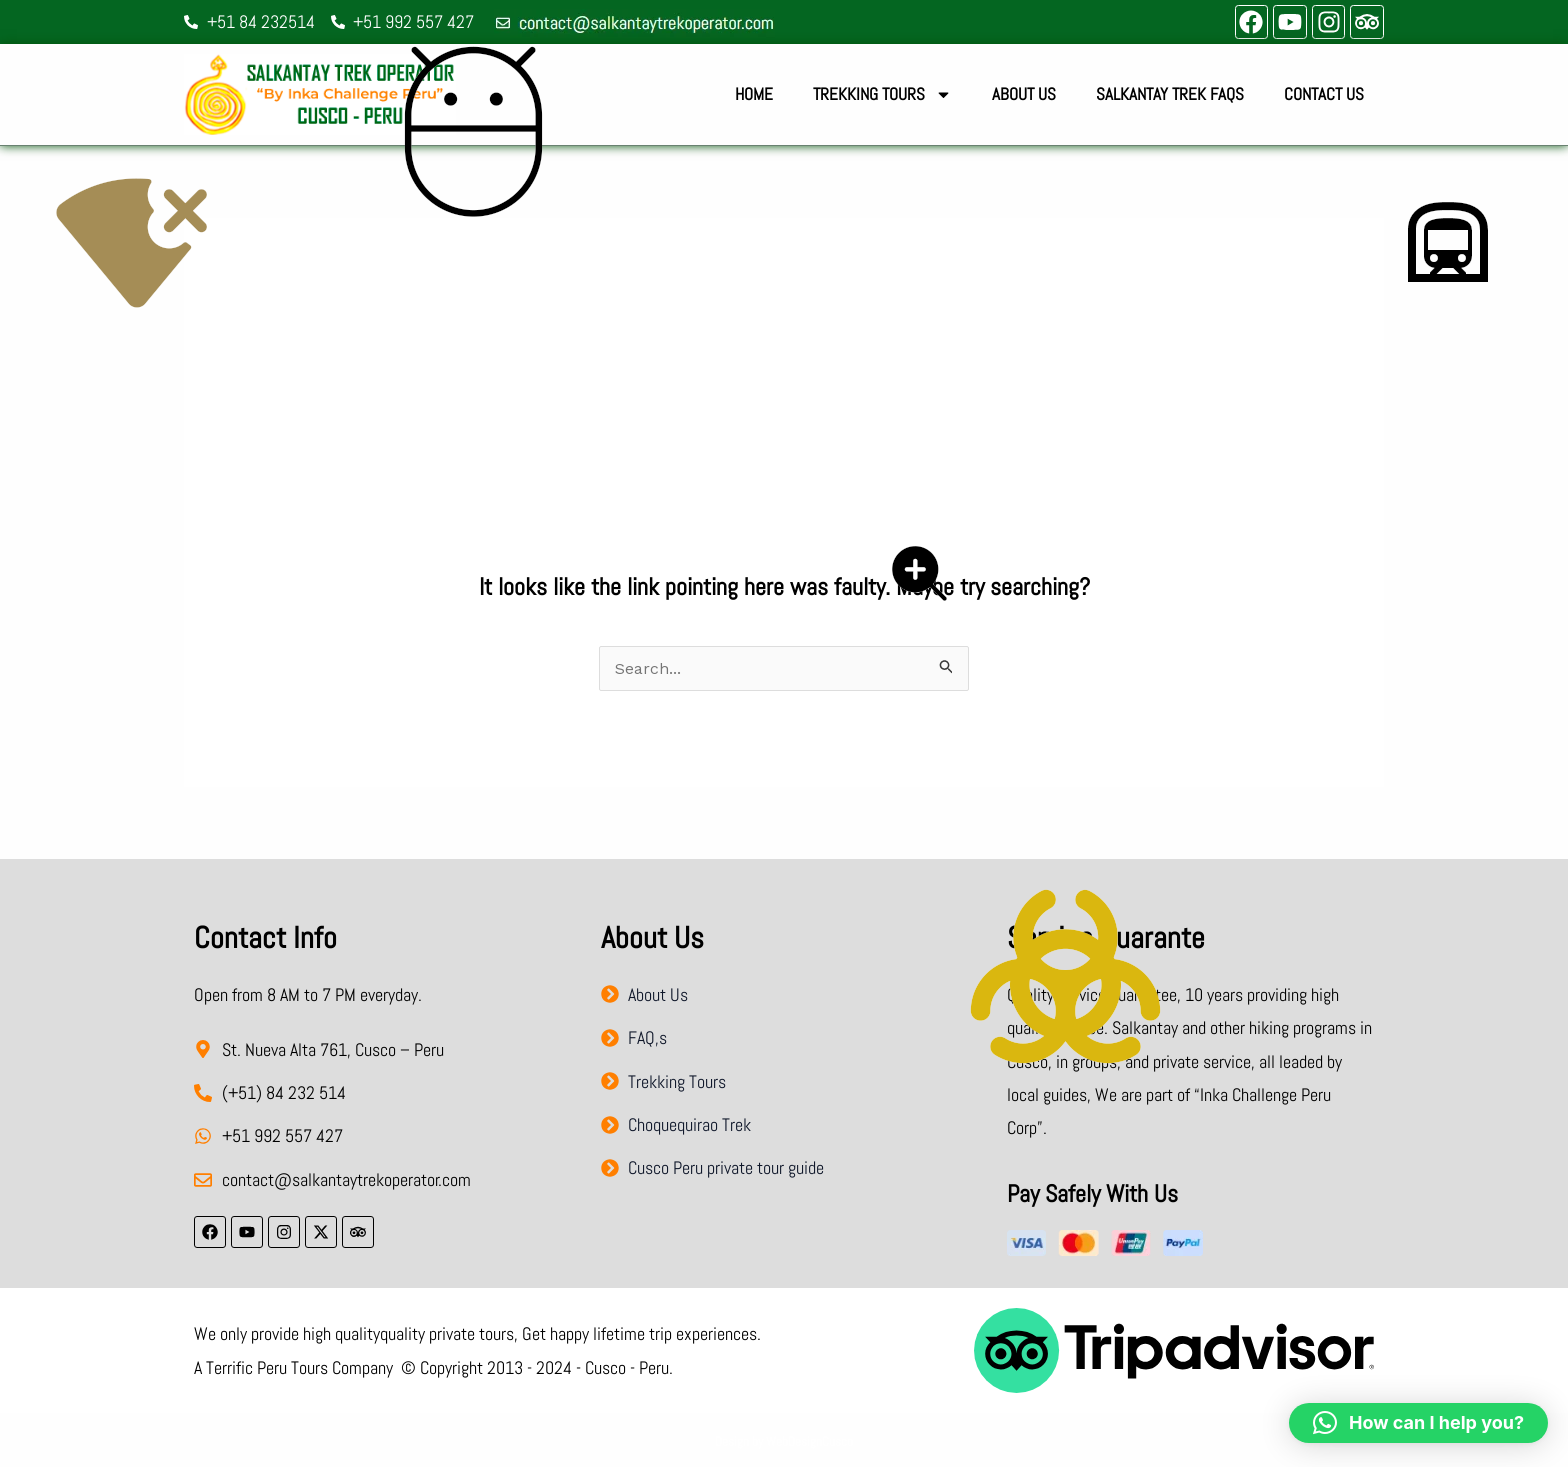  I want to click on indicates hazardous or dangerous content, so click(1065, 981).